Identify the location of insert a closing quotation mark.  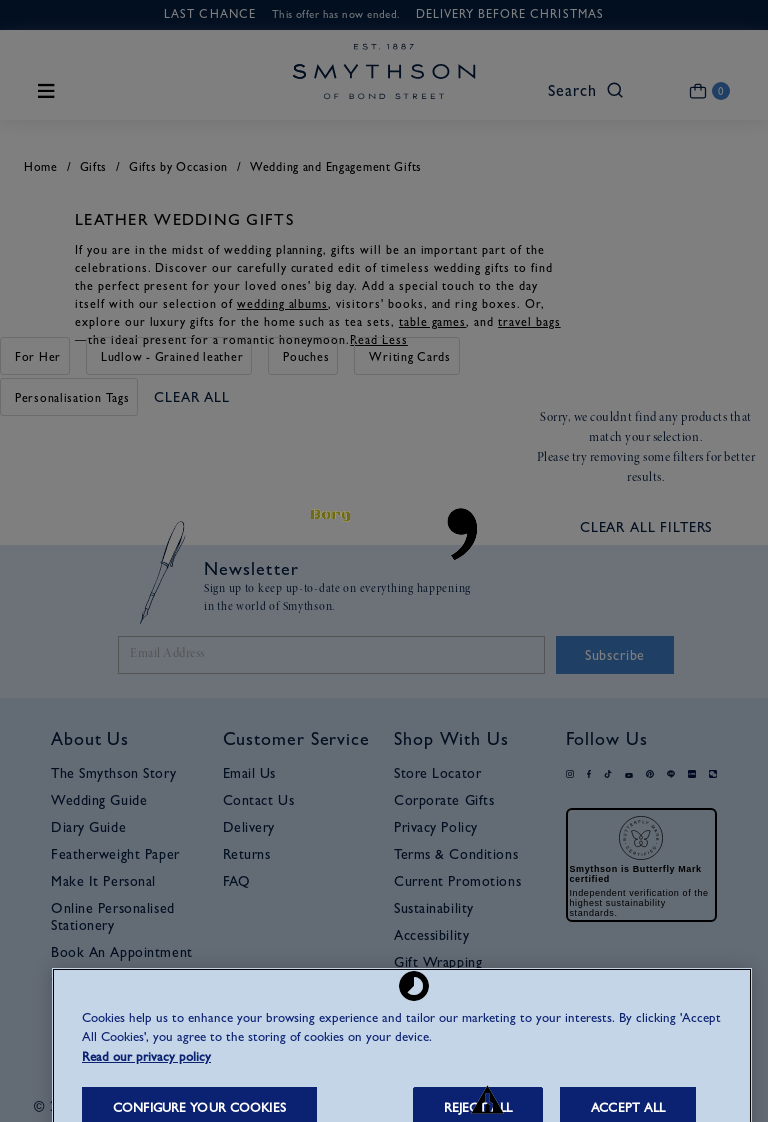
(462, 533).